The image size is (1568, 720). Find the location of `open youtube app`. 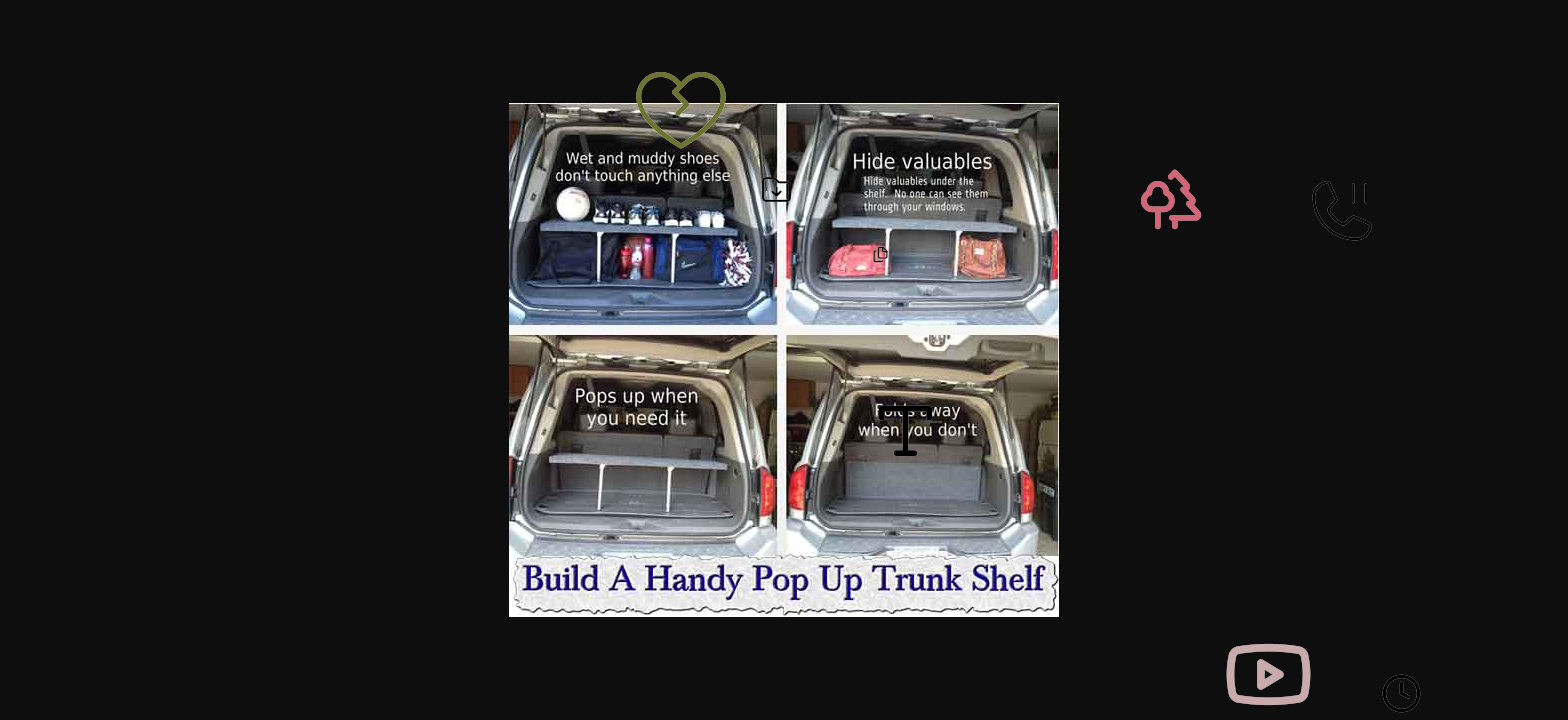

open youtube app is located at coordinates (1268, 674).